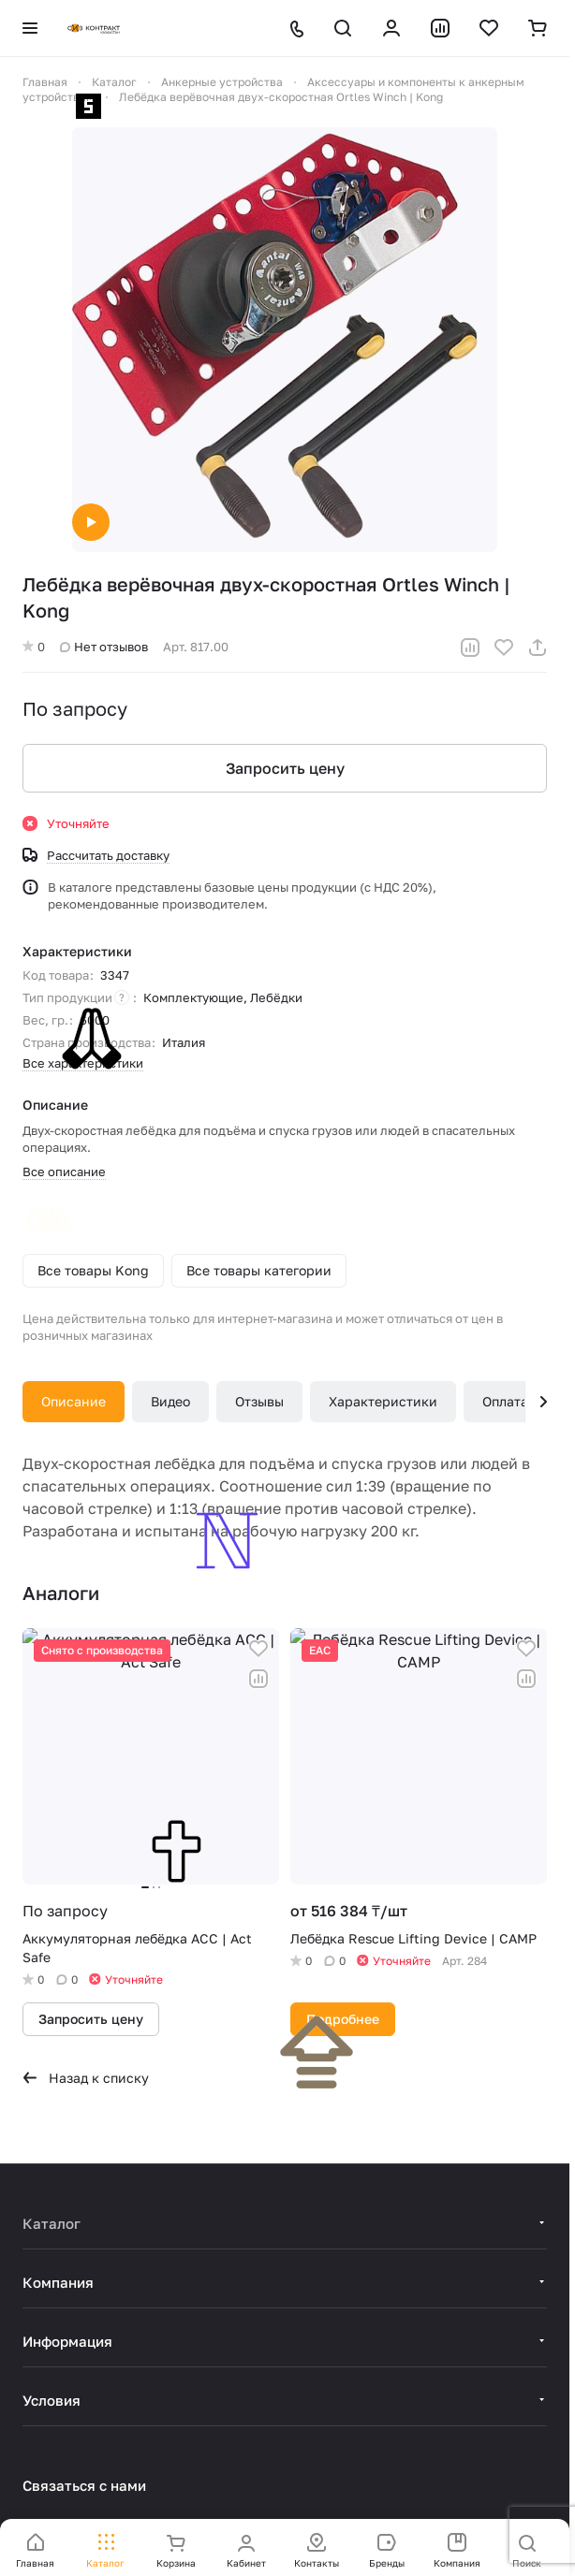  I want to click on express gratitude or thanks, so click(92, 1040).